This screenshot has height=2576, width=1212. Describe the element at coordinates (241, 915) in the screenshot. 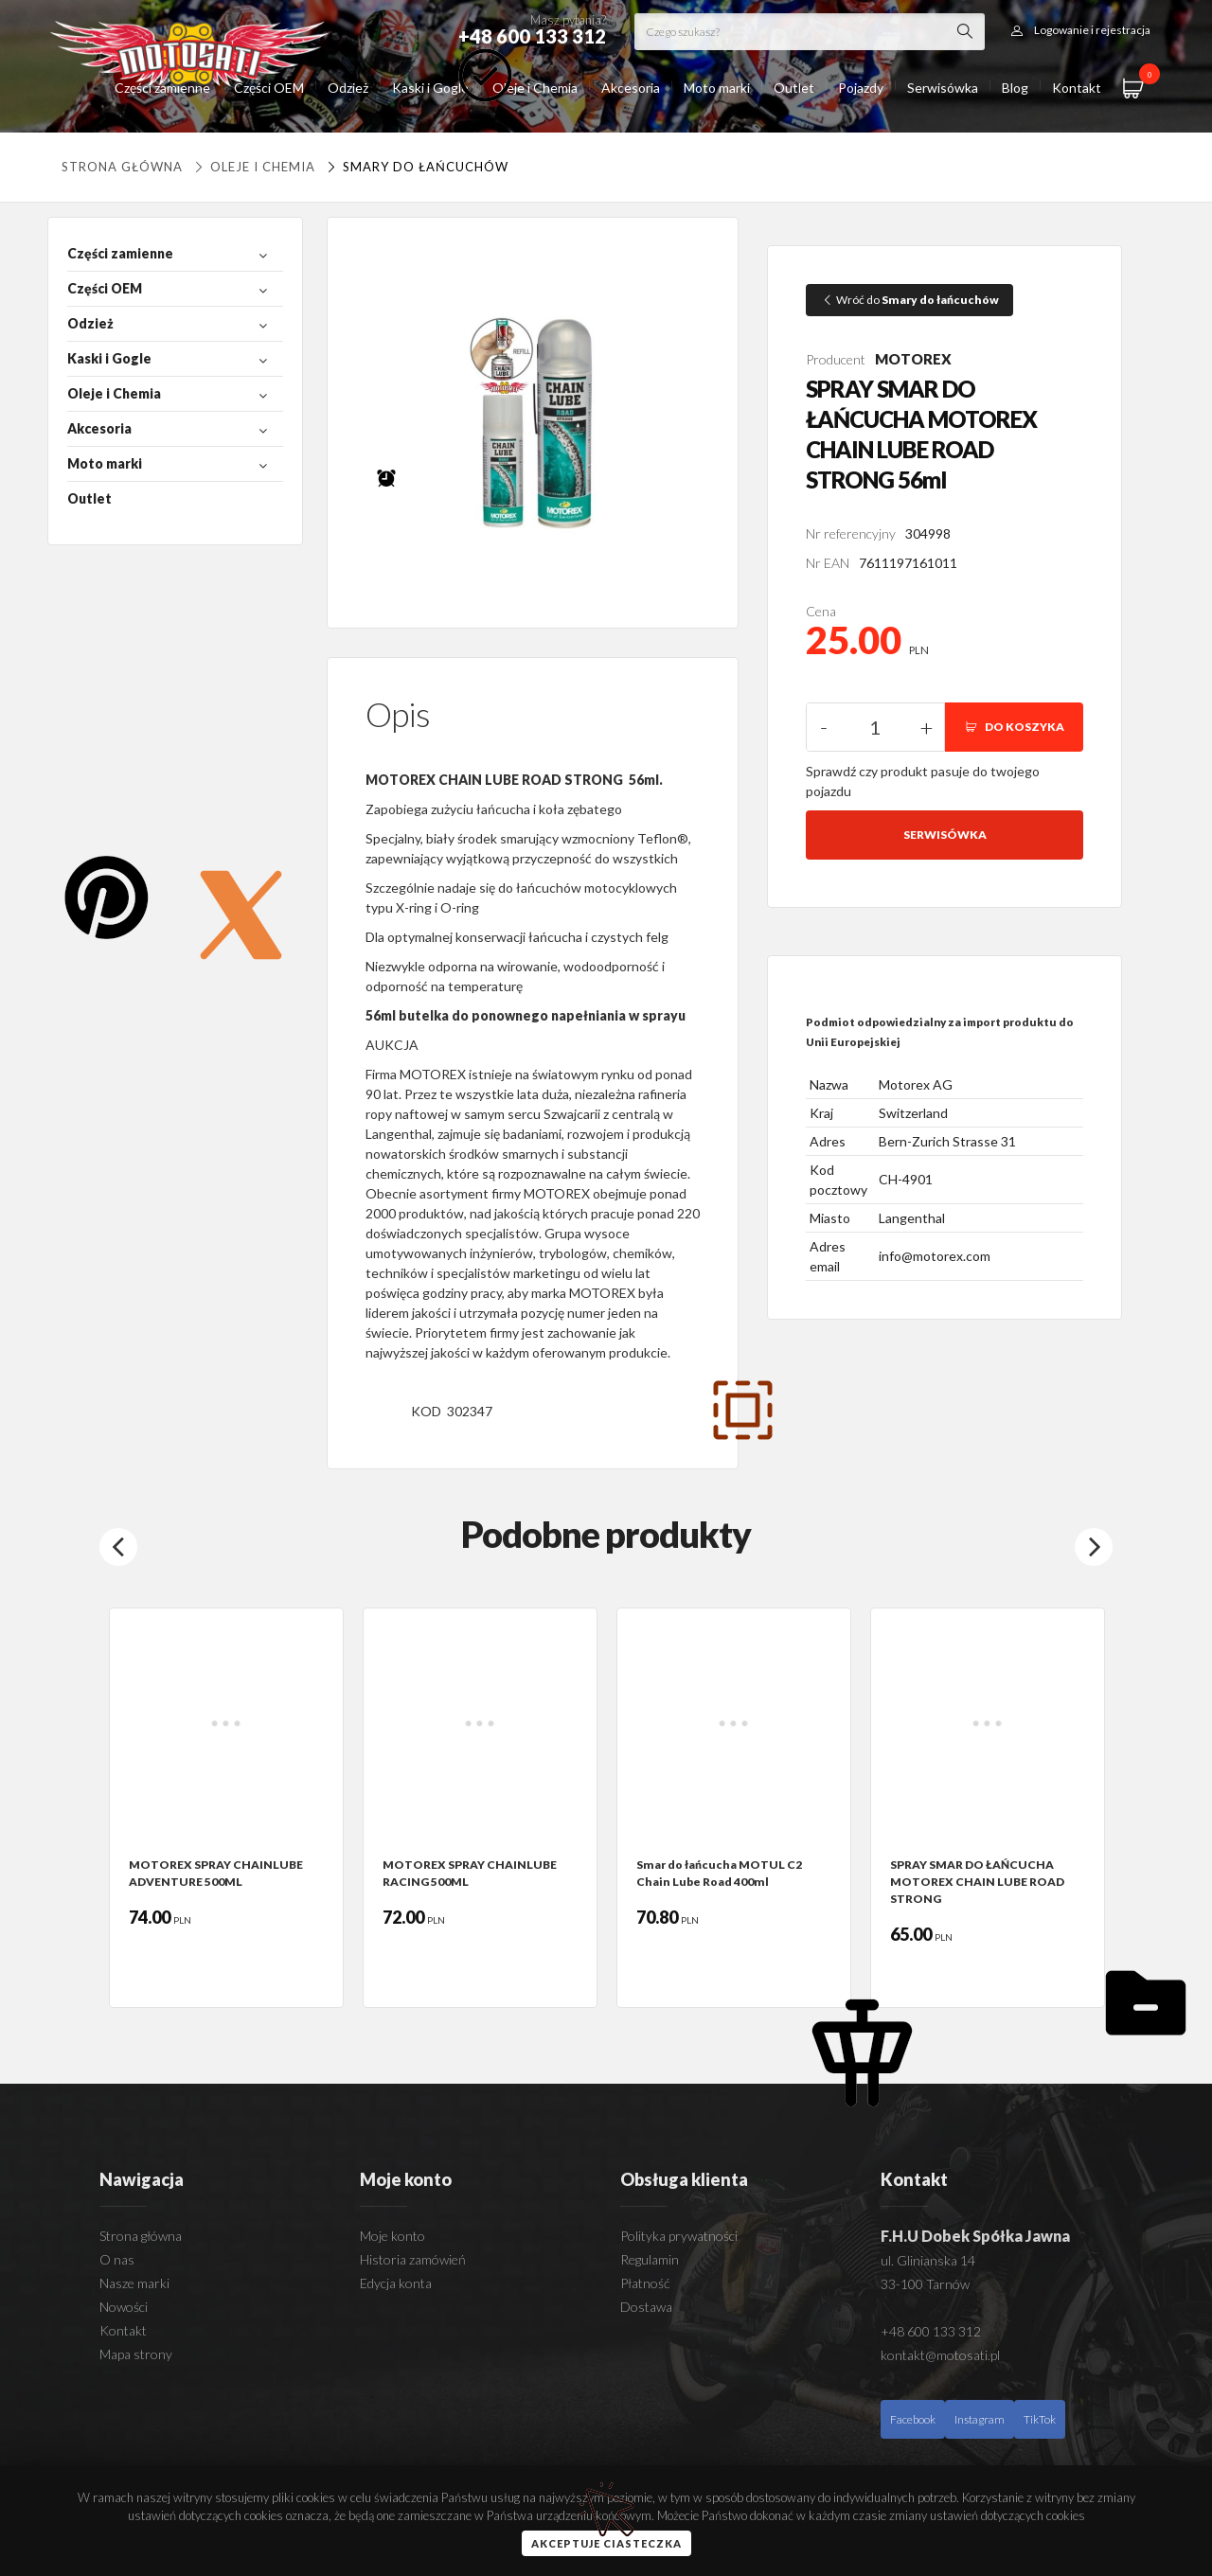

I see `open the X (formerly Twitter) app` at that location.